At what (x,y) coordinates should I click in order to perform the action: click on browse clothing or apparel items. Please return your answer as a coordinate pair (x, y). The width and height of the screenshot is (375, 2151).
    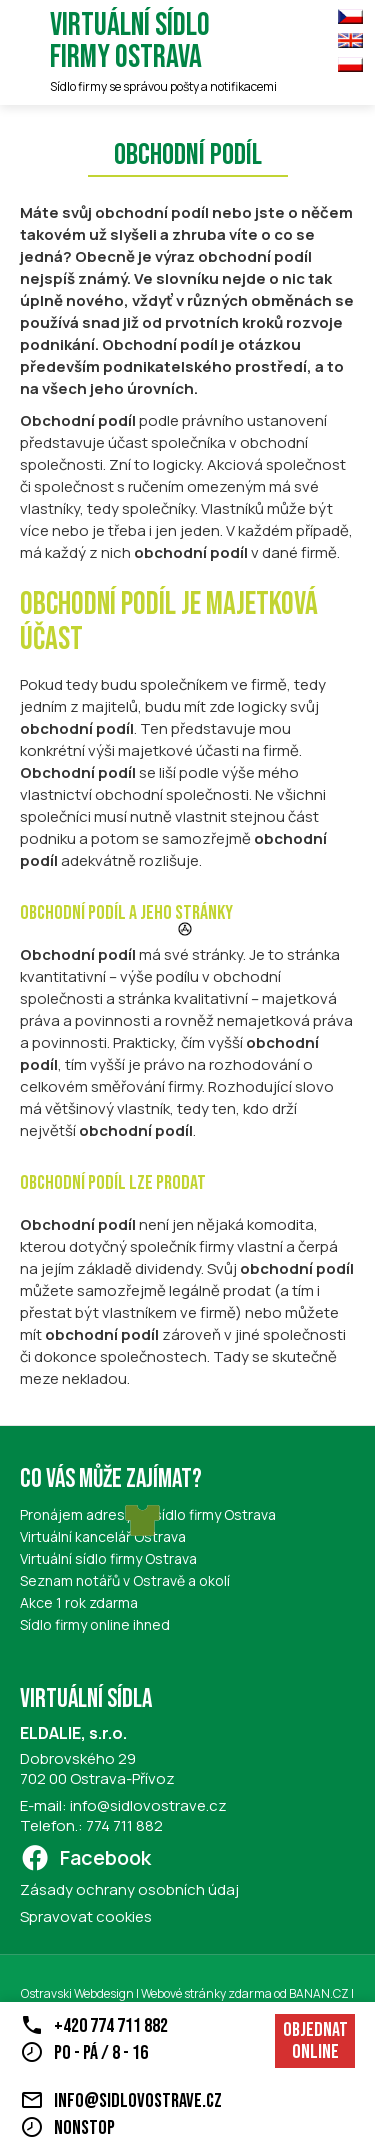
    Looking at the image, I should click on (142, 1520).